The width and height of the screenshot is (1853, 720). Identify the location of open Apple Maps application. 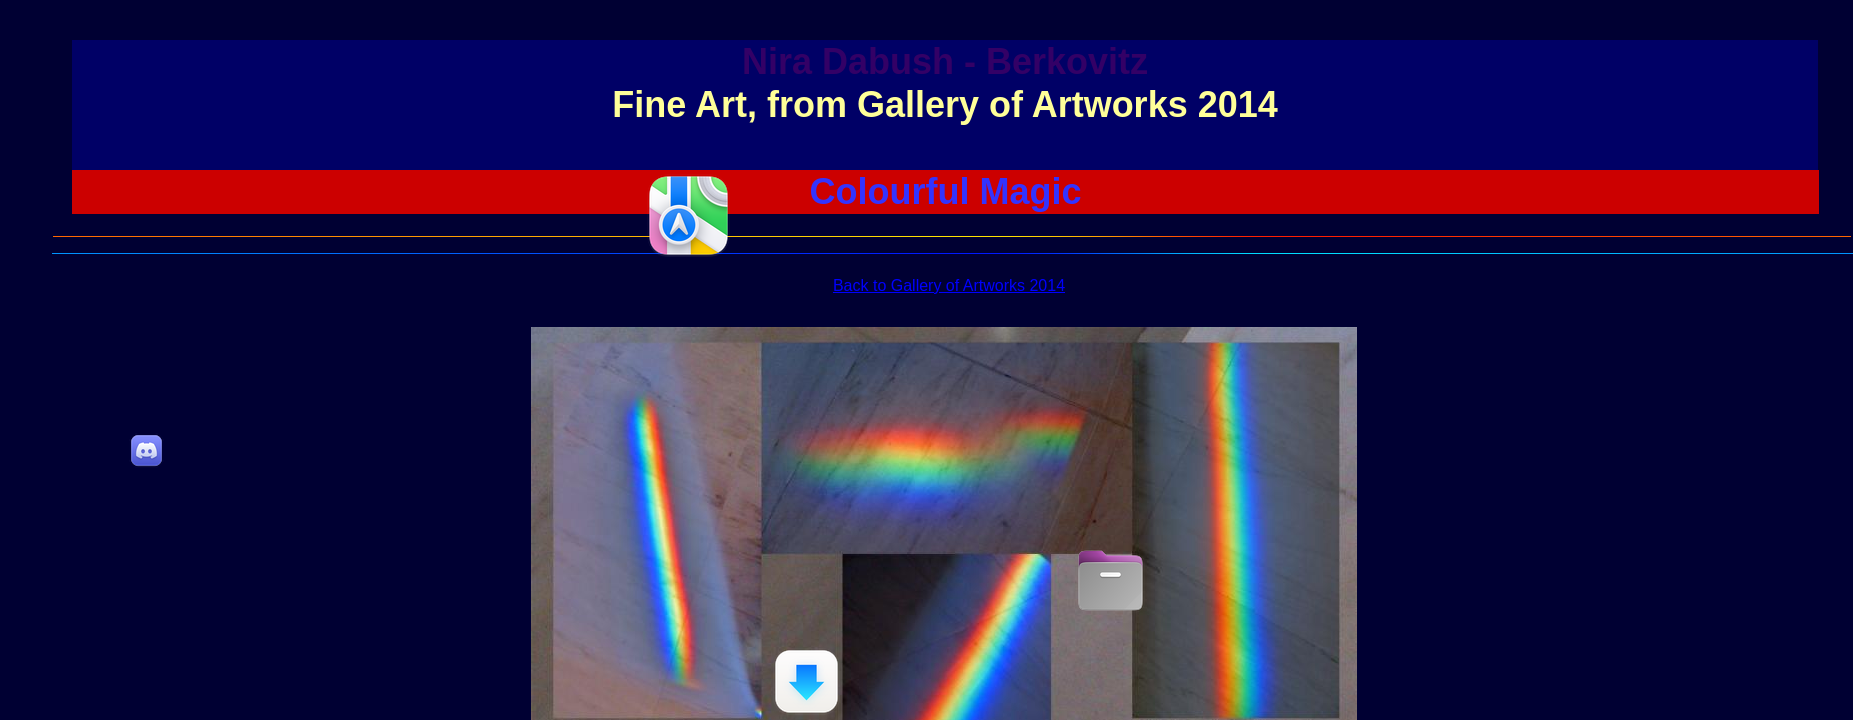
(688, 215).